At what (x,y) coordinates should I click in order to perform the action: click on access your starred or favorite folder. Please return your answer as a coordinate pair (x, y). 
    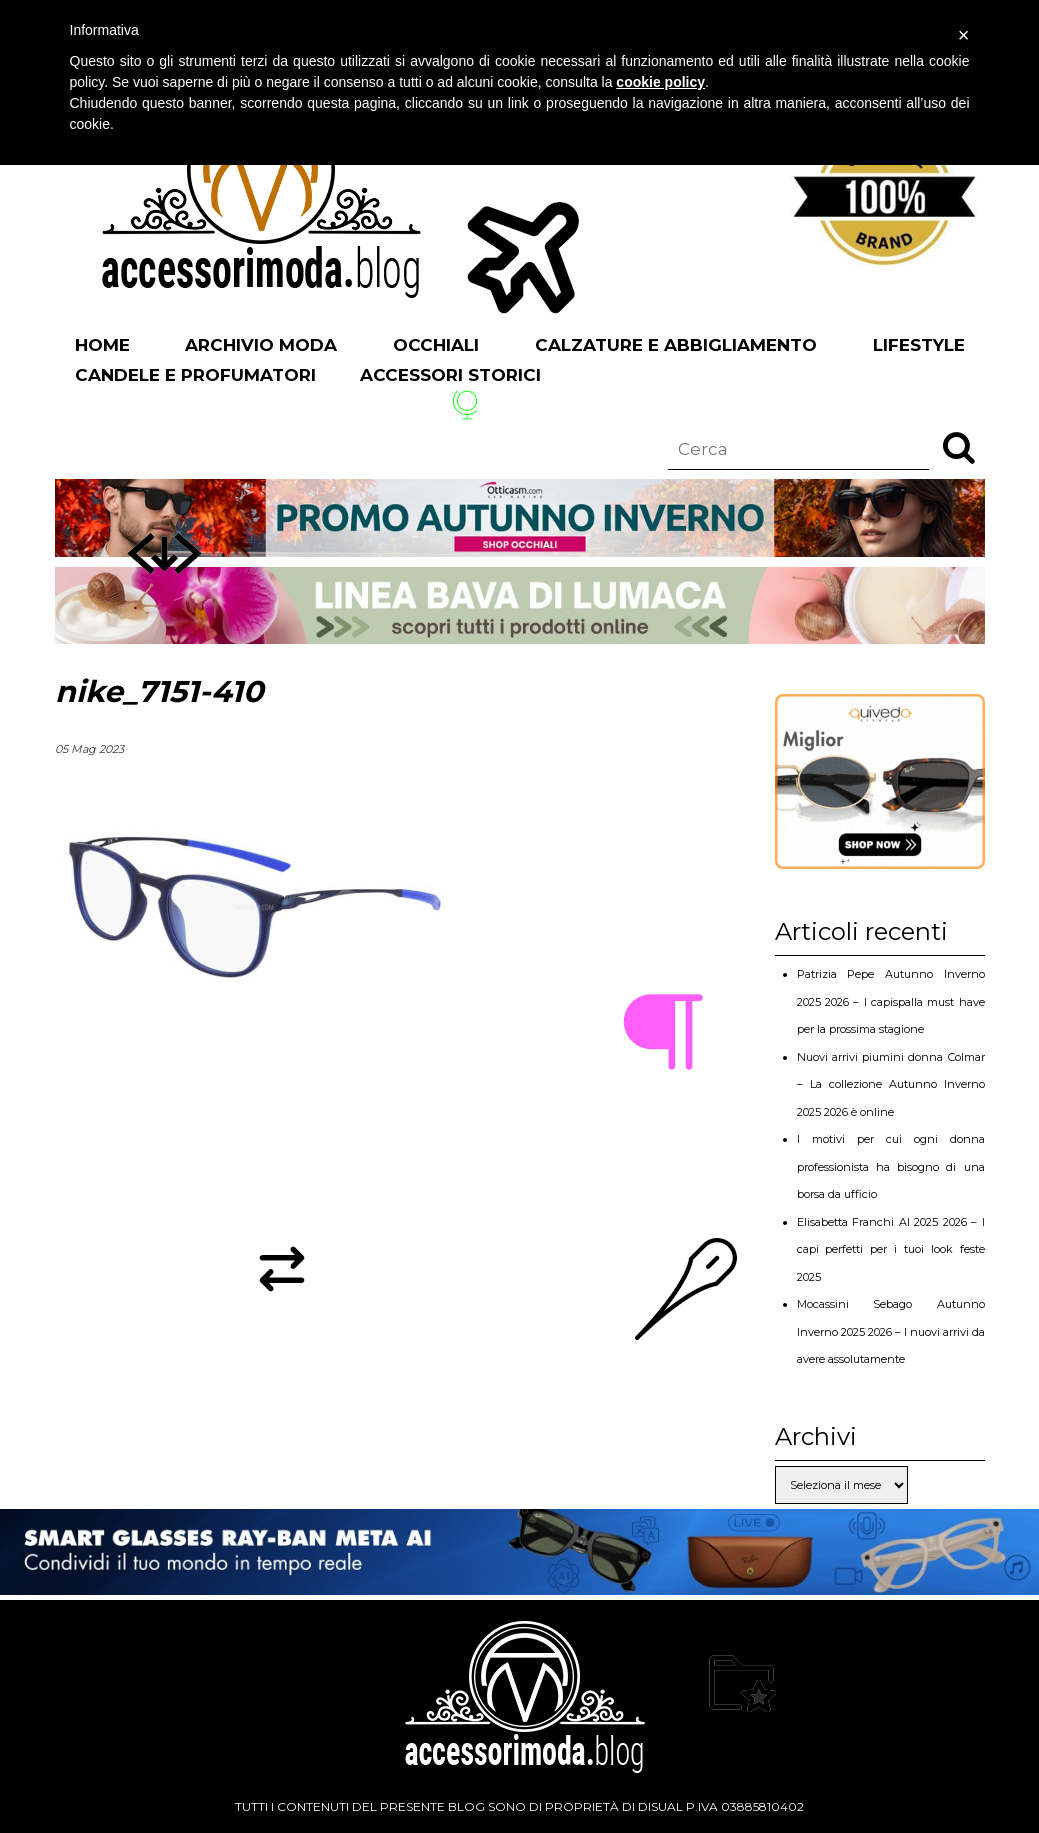
    Looking at the image, I should click on (741, 1682).